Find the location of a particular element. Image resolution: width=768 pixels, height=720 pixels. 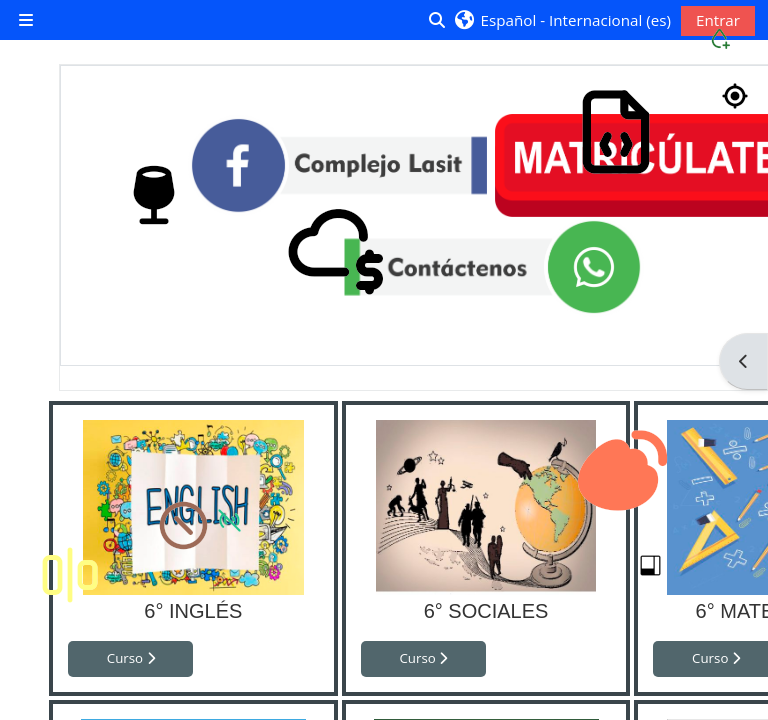

view source code file is located at coordinates (616, 132).